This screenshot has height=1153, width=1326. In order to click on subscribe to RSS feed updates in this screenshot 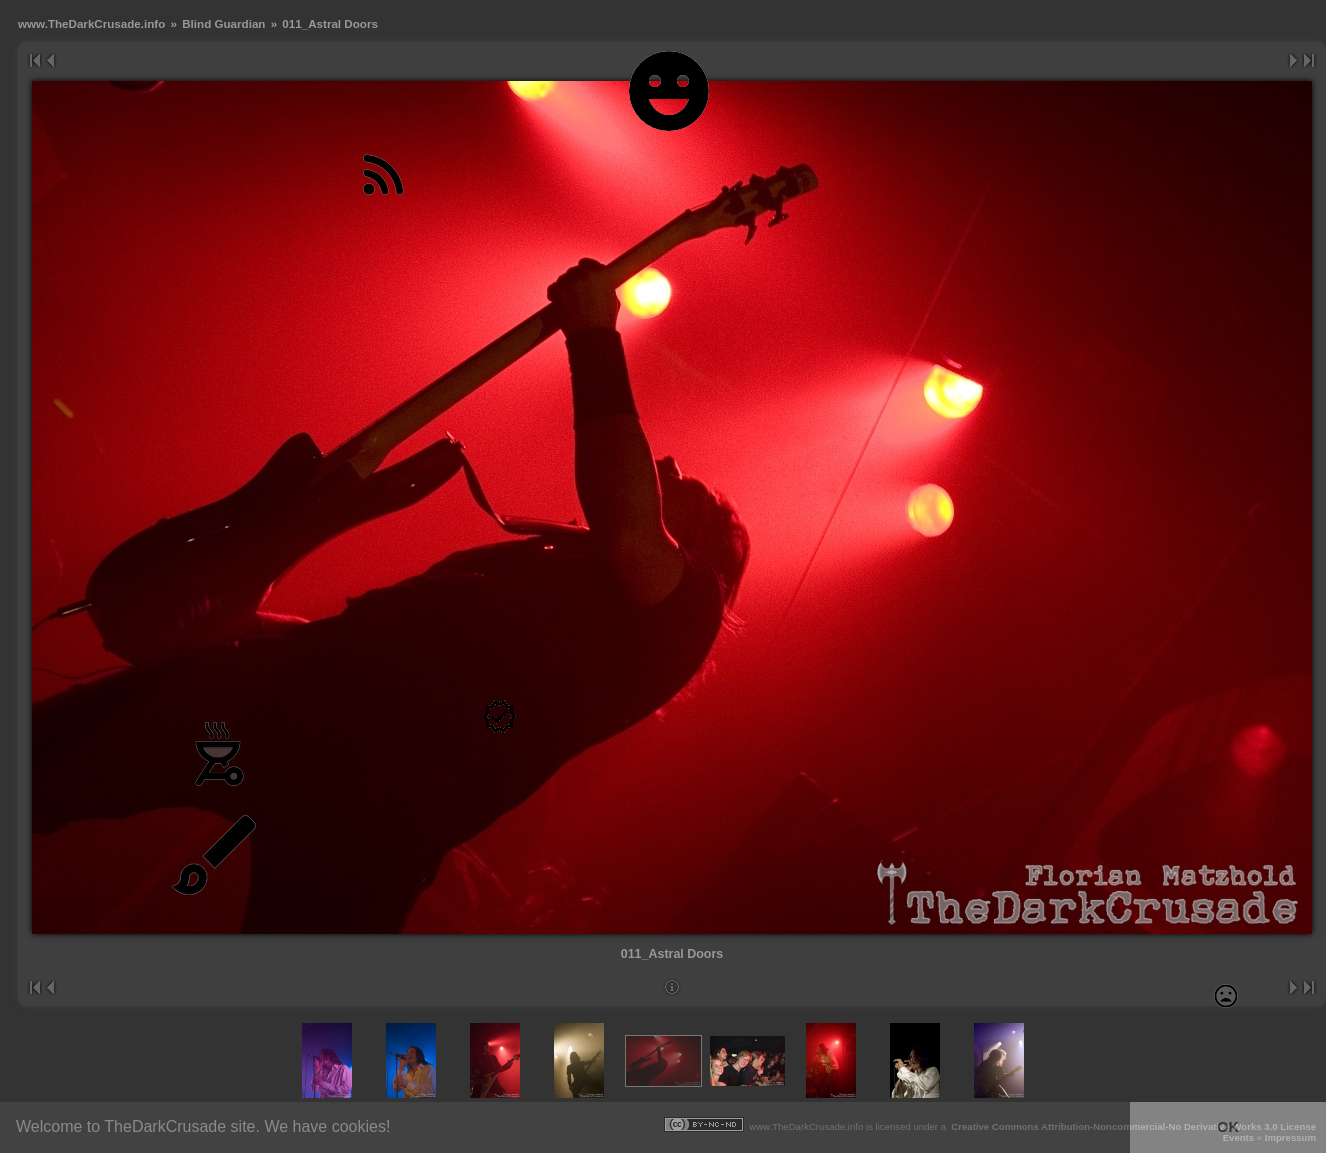, I will do `click(384, 174)`.